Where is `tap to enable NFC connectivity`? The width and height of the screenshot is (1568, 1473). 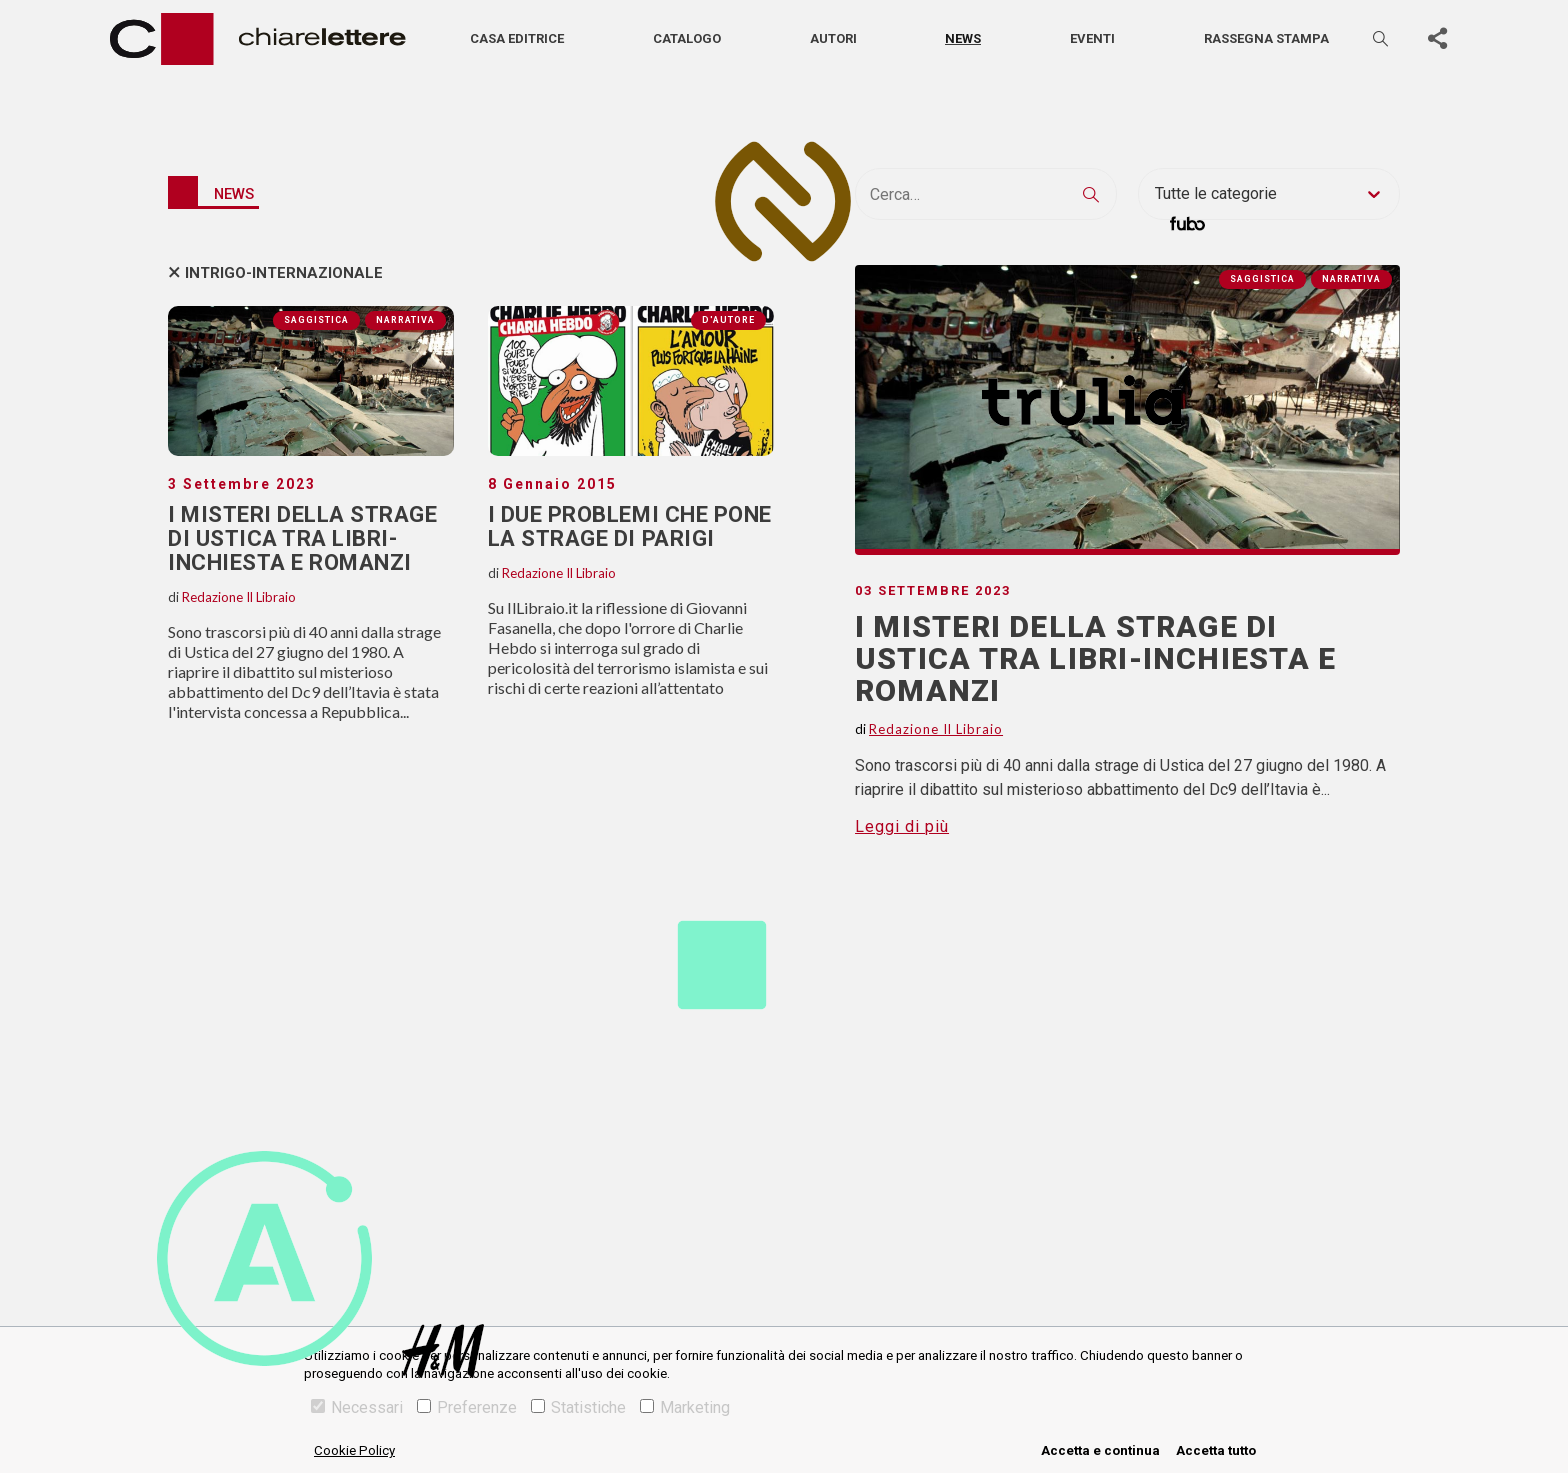 tap to enable NFC connectivity is located at coordinates (782, 201).